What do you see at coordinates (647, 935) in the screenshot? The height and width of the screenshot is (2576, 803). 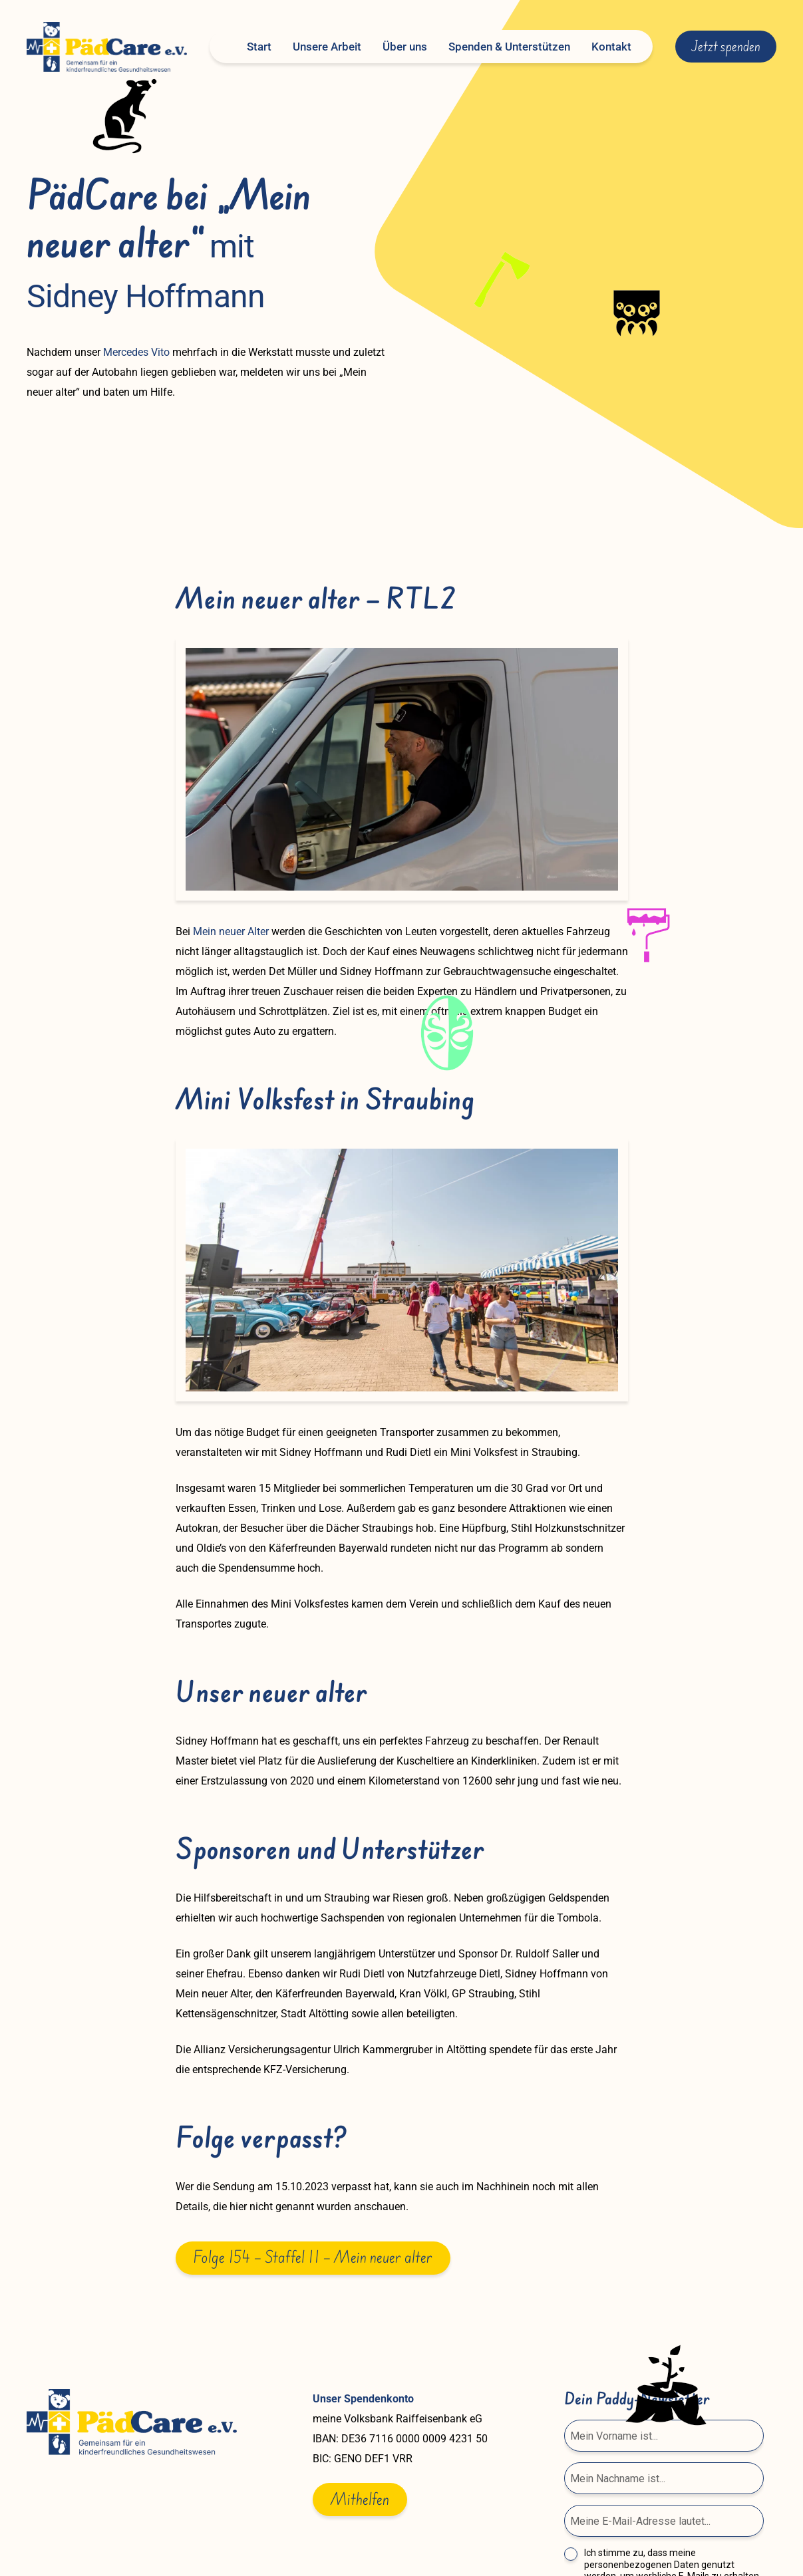 I see `customize theme or appearance settings` at bounding box center [647, 935].